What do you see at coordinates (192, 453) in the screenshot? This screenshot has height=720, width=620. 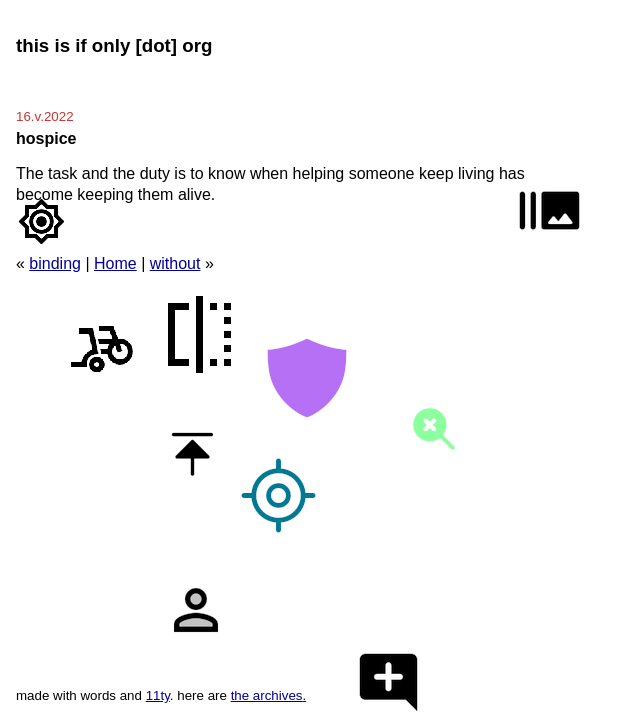 I see `upload a file or document` at bounding box center [192, 453].